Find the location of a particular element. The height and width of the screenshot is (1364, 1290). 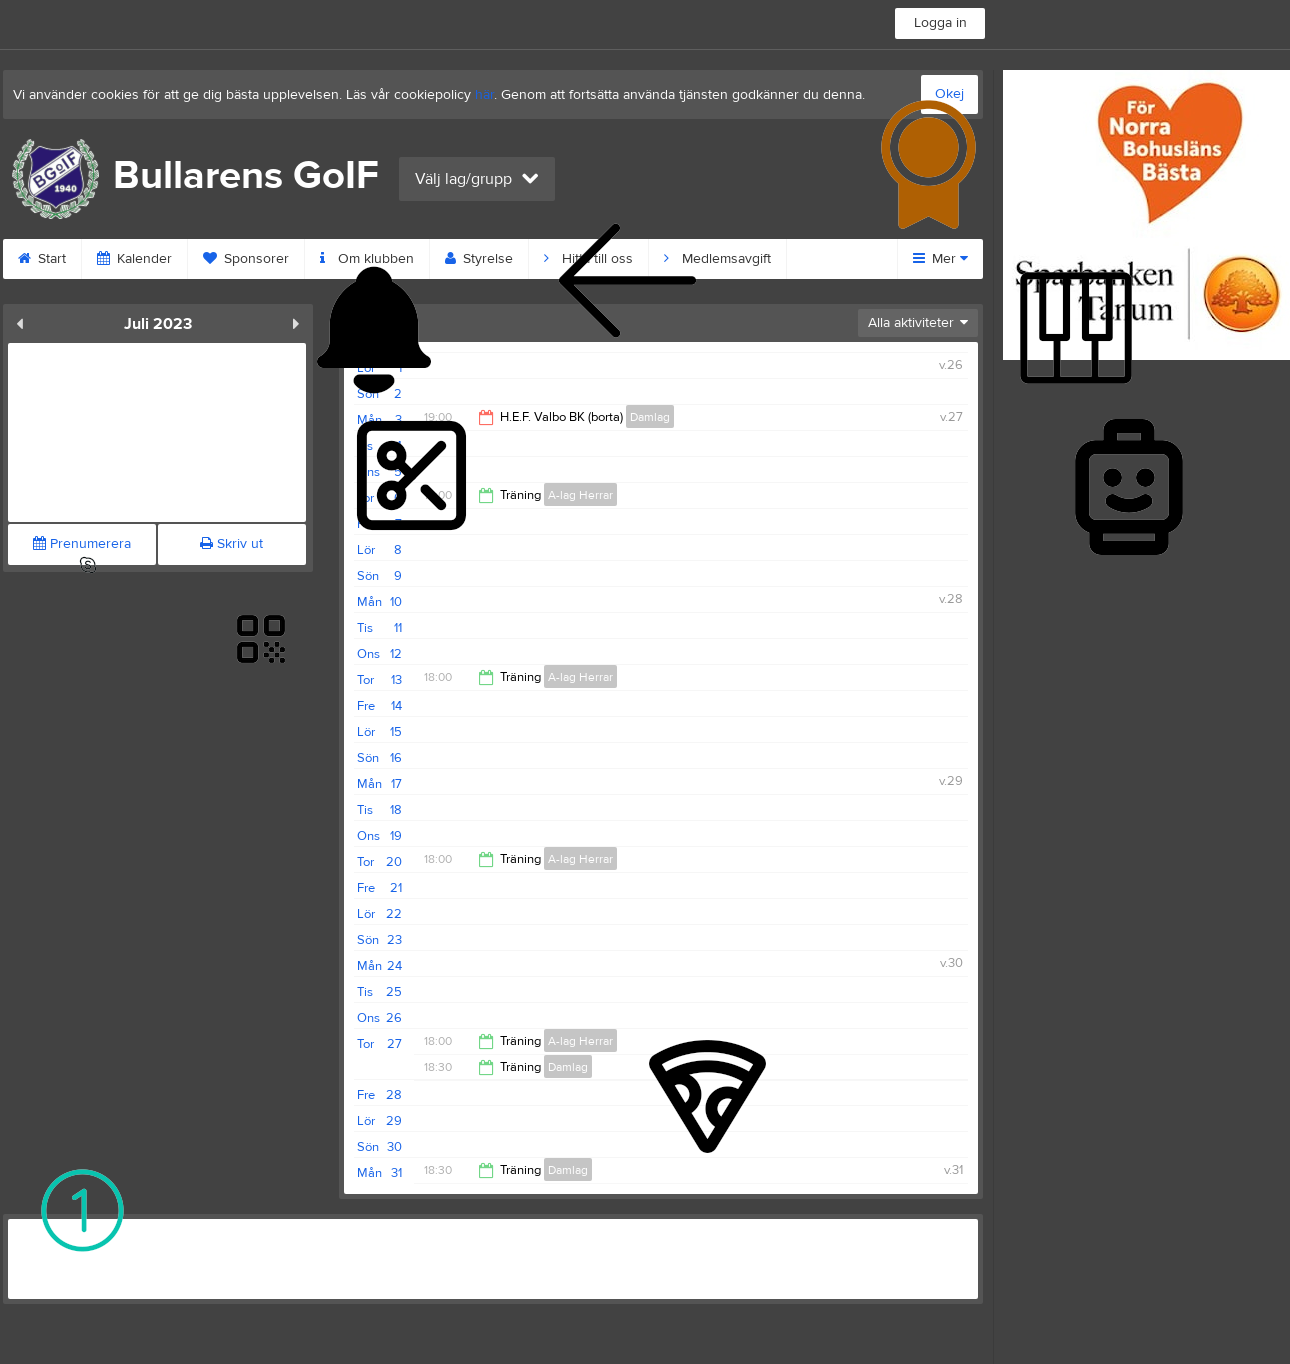

view notifications is located at coordinates (374, 330).